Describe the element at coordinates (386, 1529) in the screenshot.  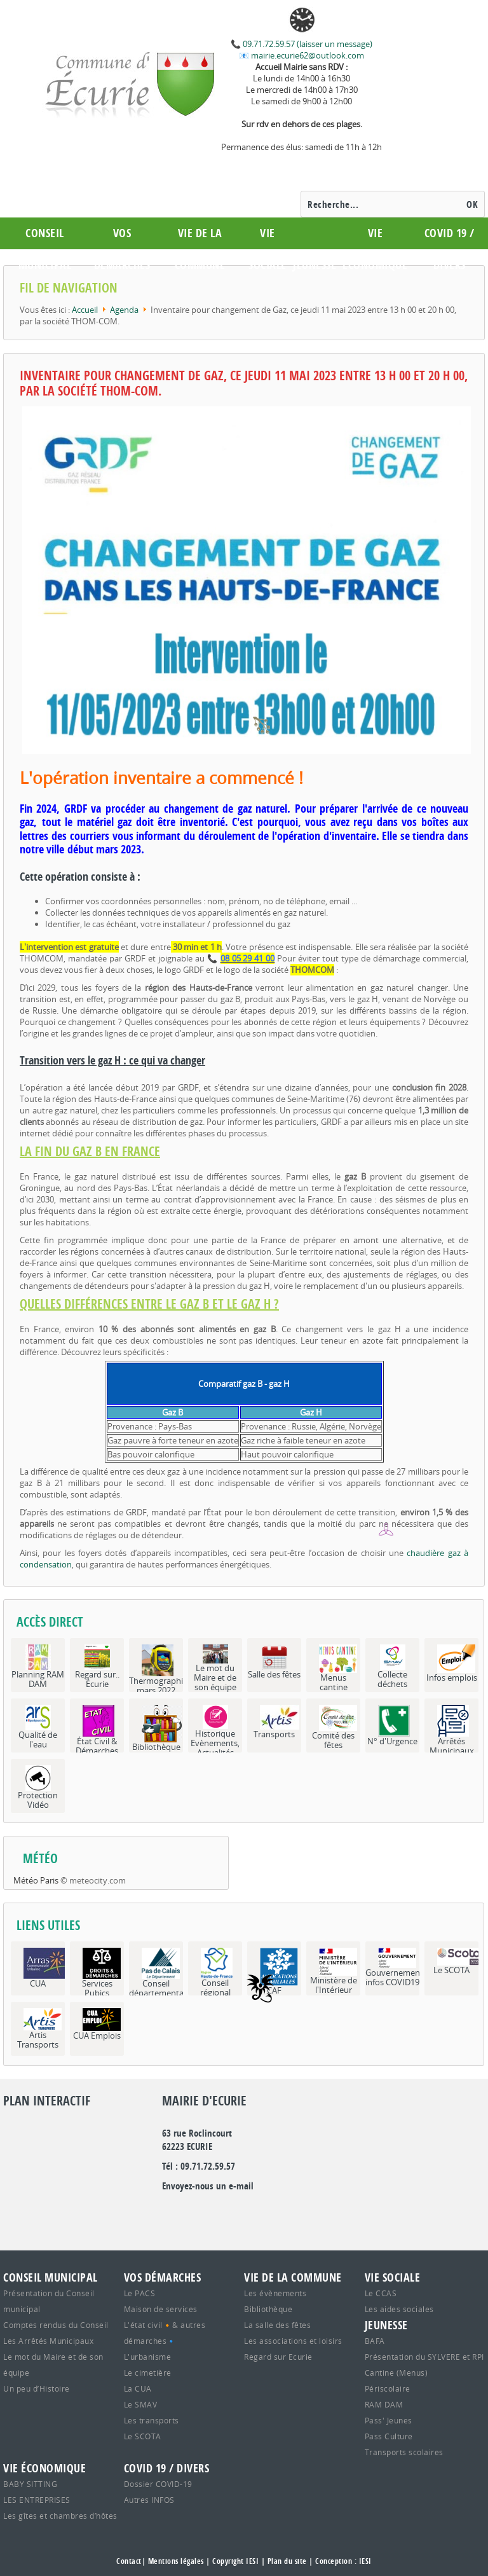
I see `celtic or trinity knot symbol` at that location.